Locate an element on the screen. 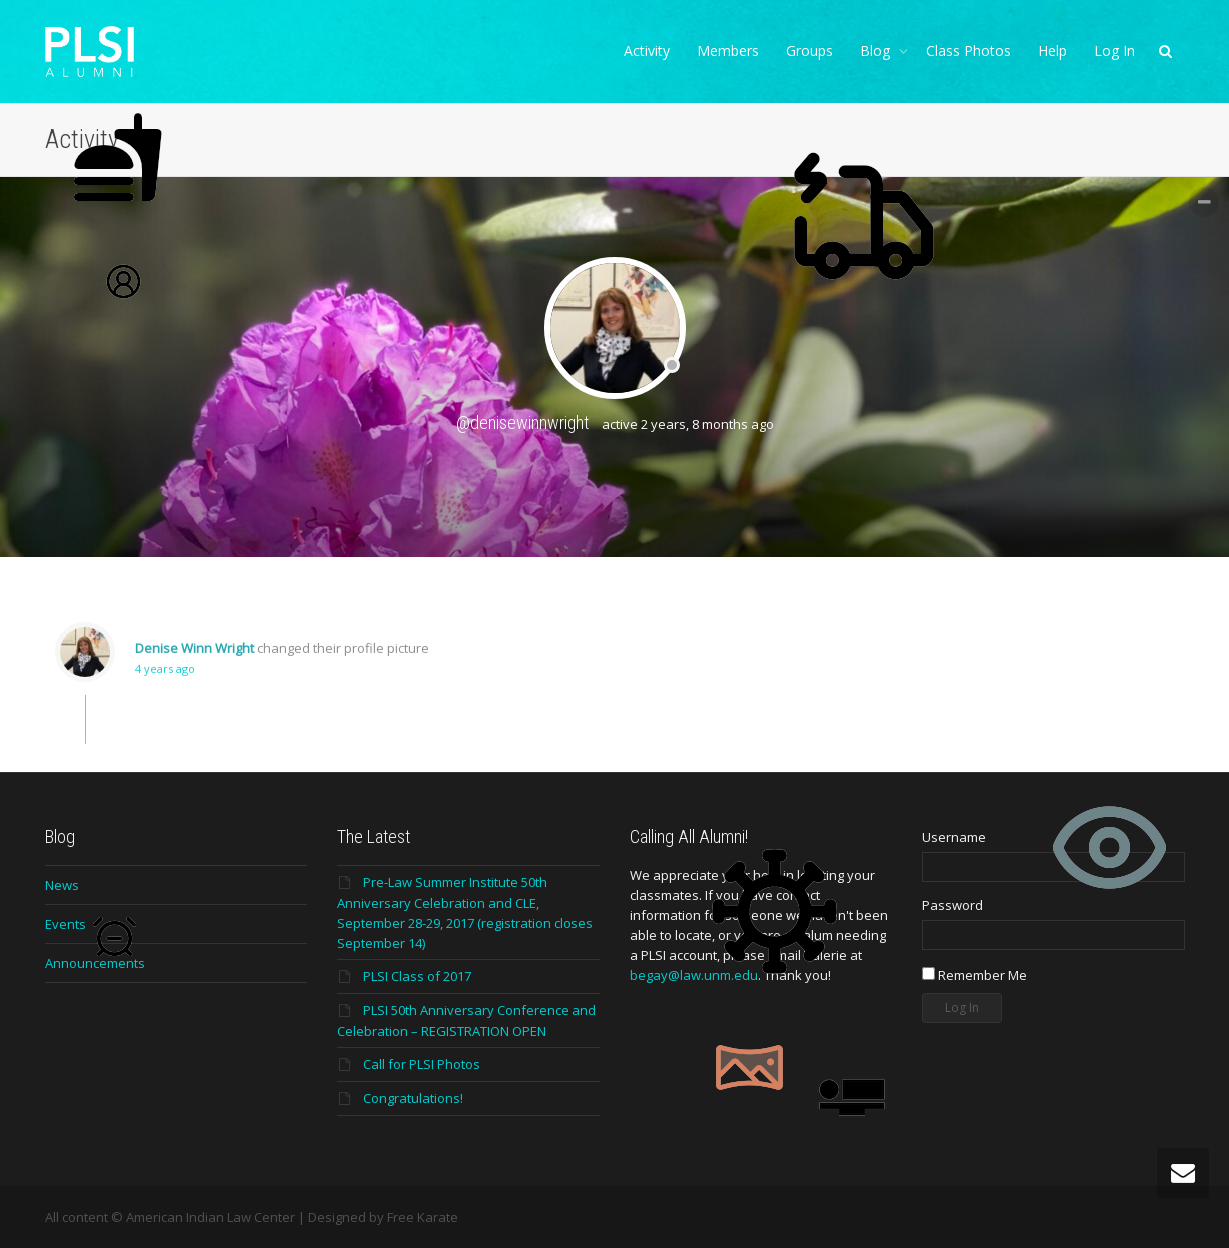  select electric vehicle delivery option is located at coordinates (864, 216).